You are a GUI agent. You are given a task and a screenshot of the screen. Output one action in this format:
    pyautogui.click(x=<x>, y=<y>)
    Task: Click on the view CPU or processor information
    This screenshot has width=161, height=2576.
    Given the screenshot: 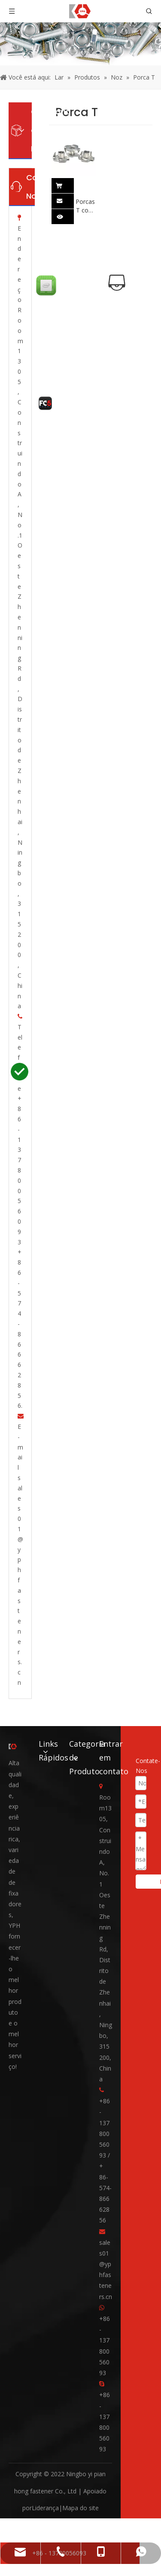 What is the action you would take?
    pyautogui.click(x=46, y=285)
    